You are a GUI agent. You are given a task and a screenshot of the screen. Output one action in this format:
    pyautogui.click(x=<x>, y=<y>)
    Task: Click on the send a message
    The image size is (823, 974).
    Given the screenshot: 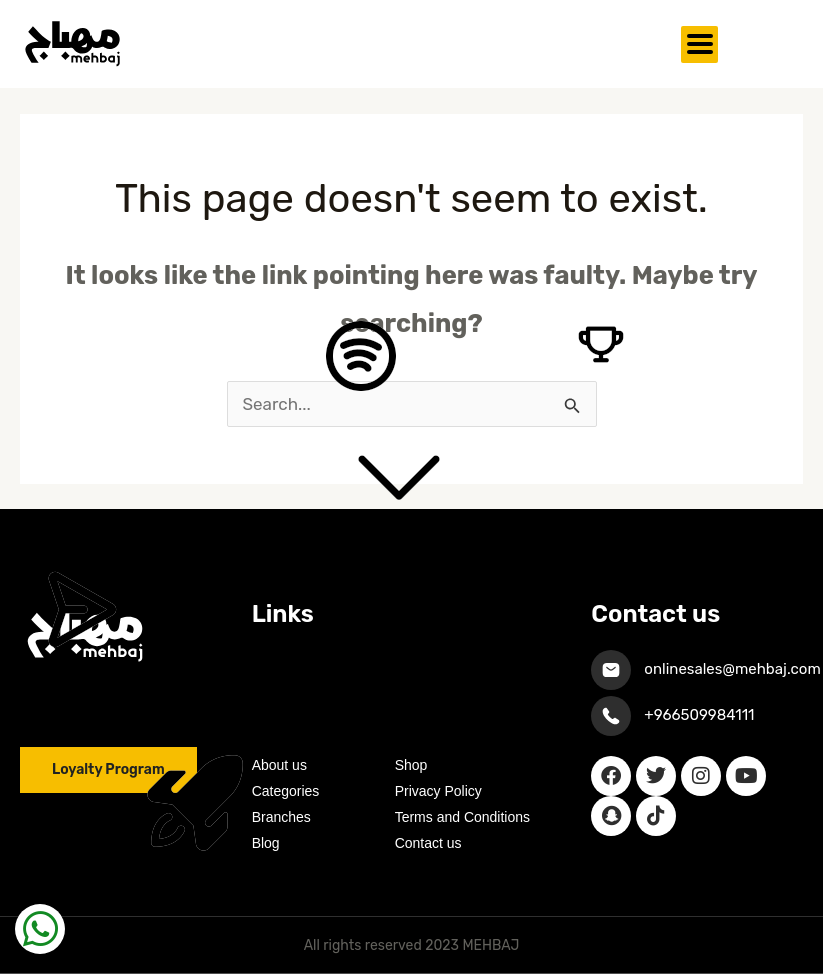 What is the action you would take?
    pyautogui.click(x=78, y=609)
    